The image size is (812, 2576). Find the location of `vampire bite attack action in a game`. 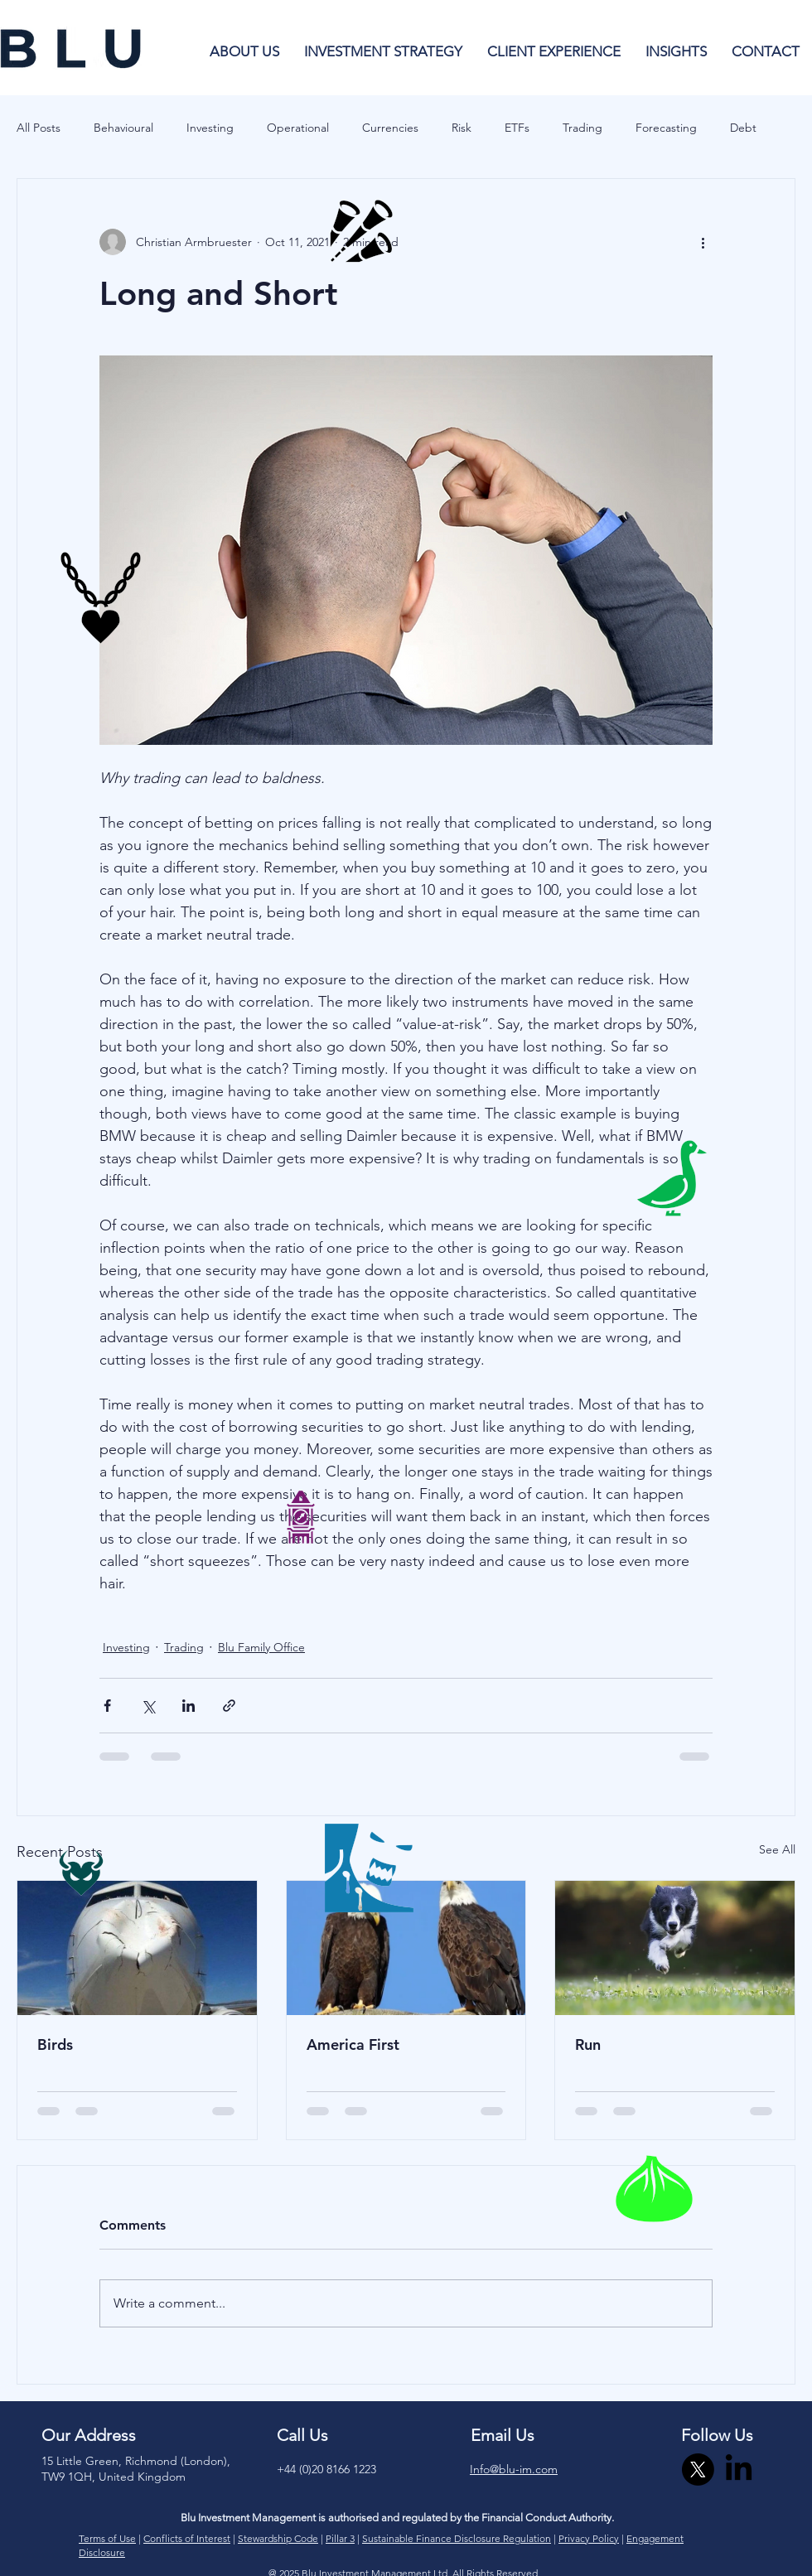

vampire bite attack action in a game is located at coordinates (369, 1868).